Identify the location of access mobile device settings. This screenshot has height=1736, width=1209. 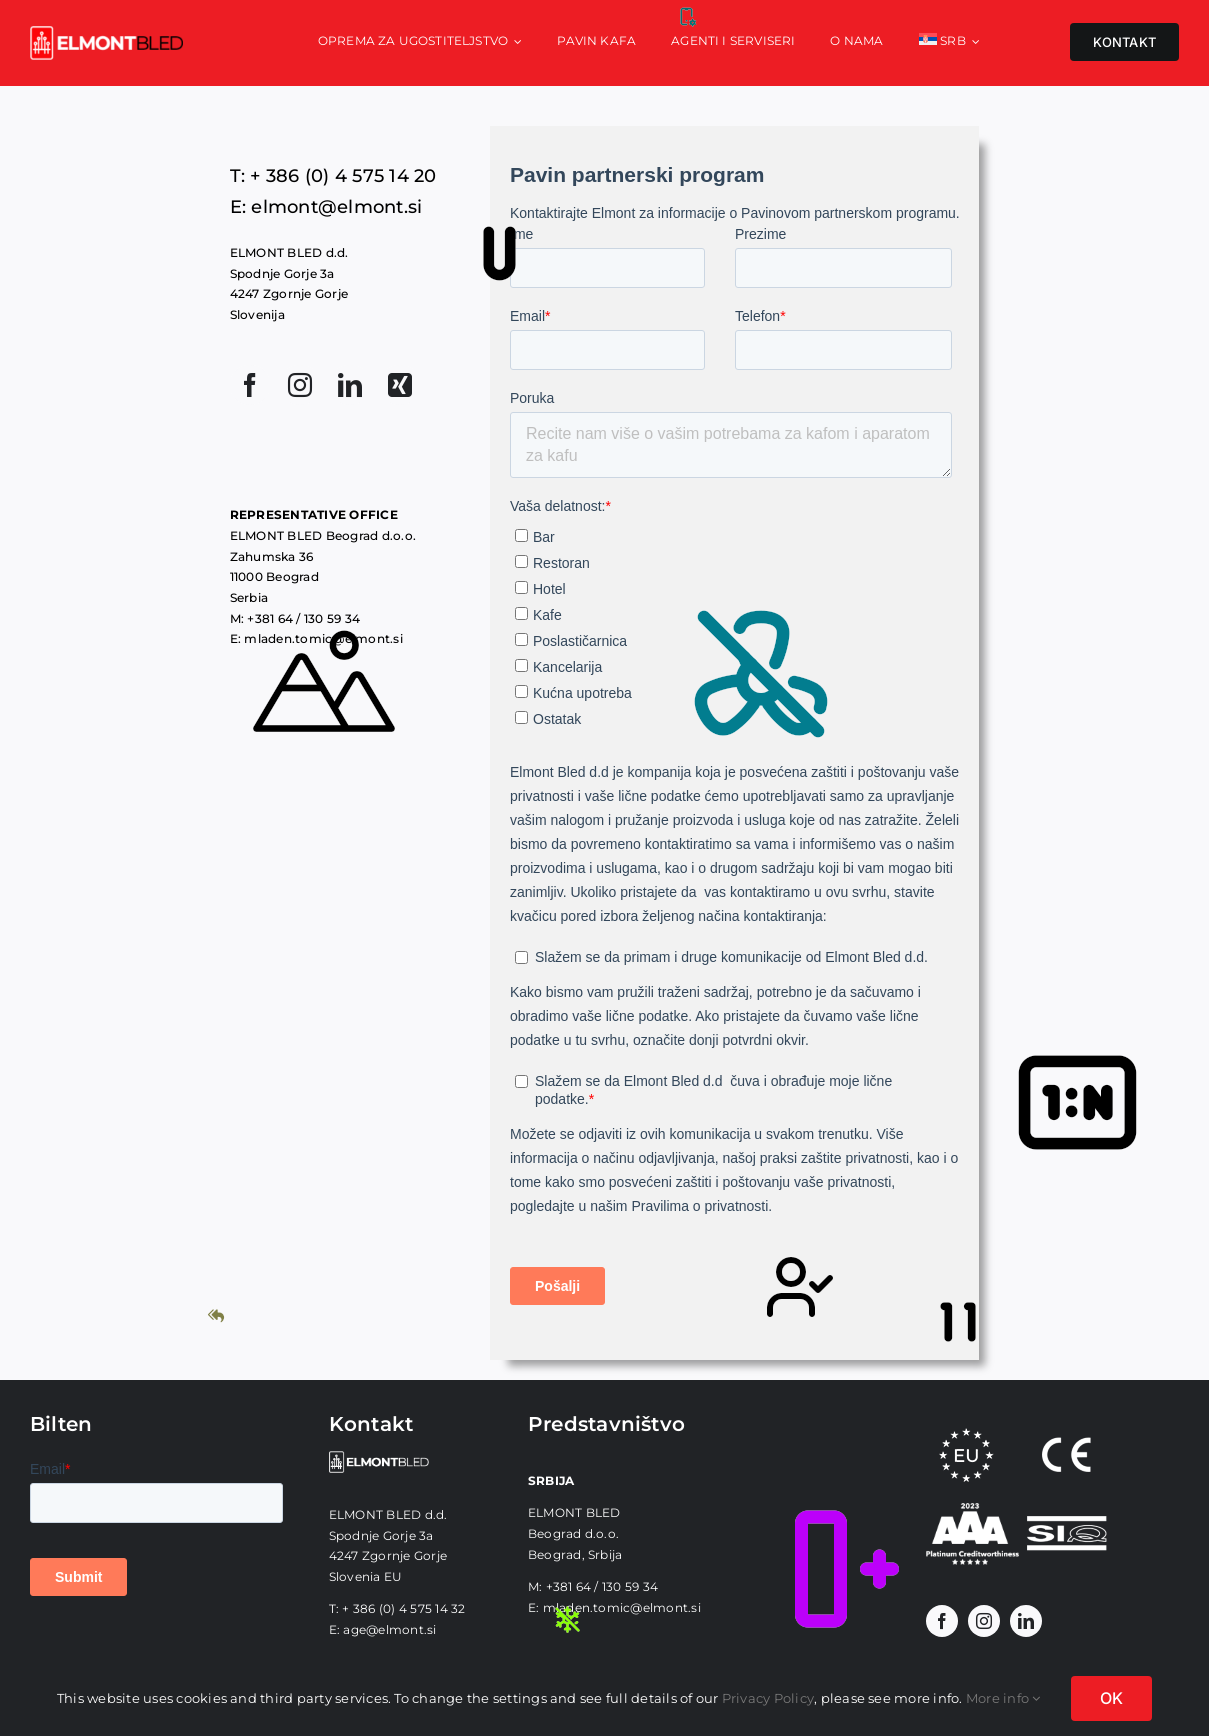
(686, 16).